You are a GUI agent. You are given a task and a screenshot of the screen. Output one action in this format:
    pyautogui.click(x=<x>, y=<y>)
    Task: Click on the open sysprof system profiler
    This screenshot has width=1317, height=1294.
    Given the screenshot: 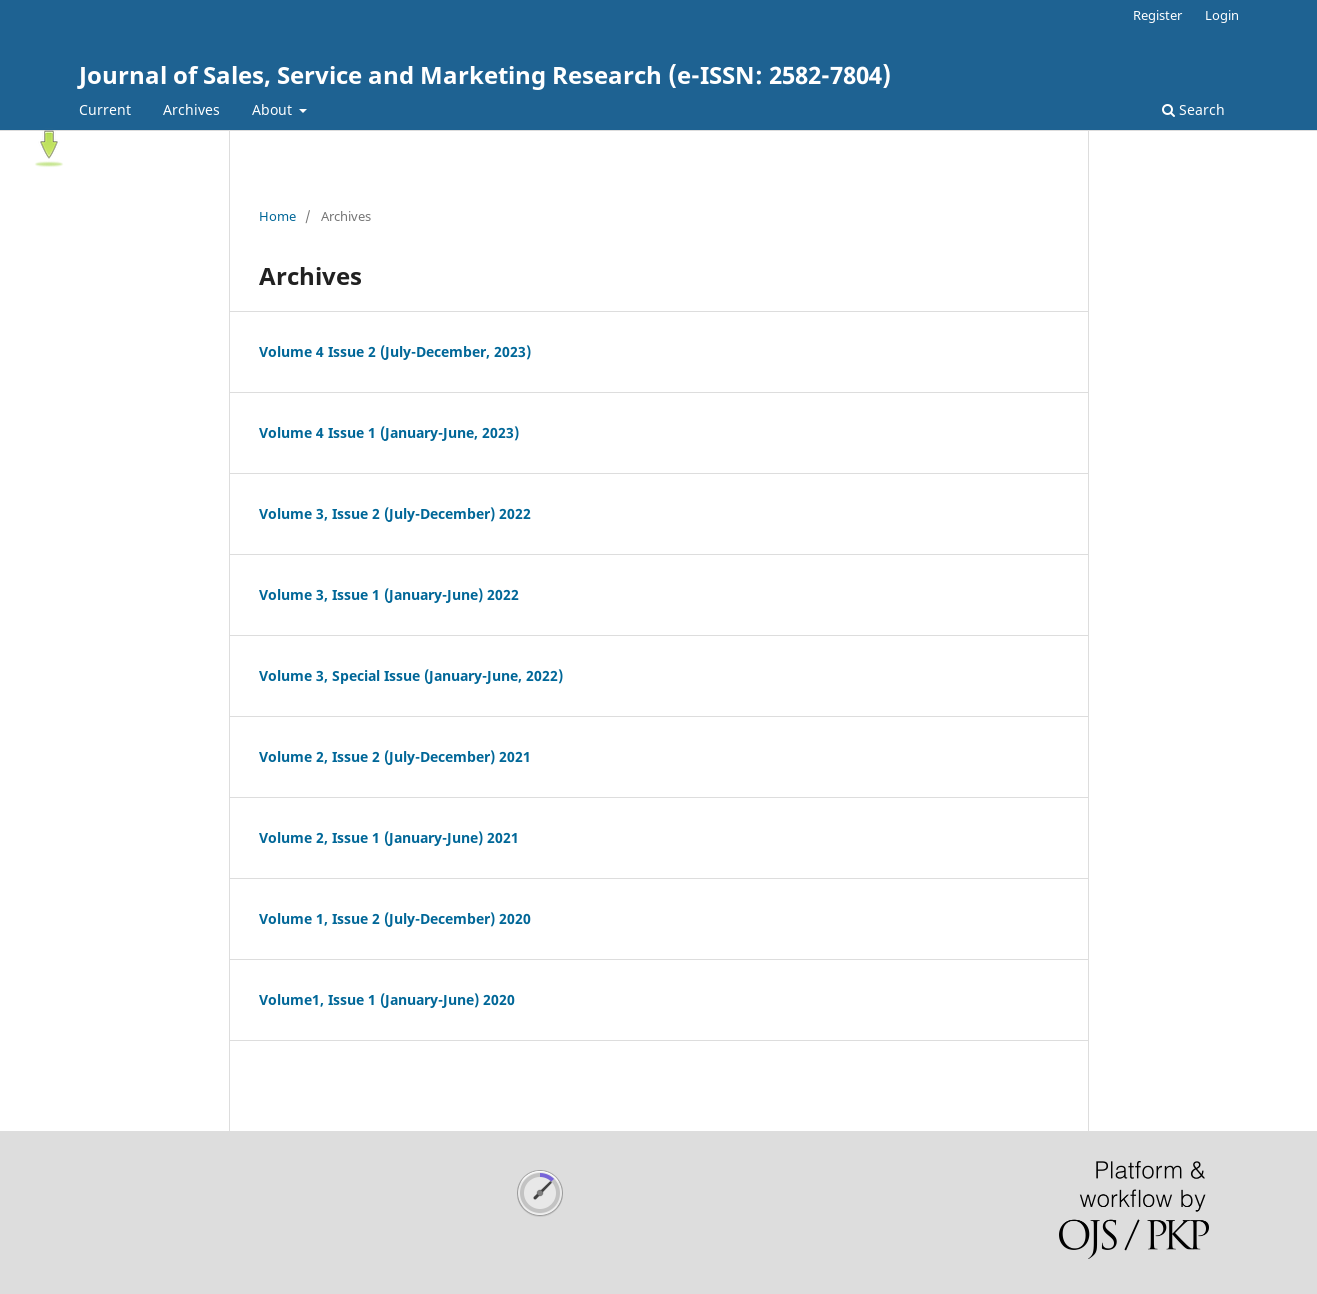 What is the action you would take?
    pyautogui.click(x=540, y=1193)
    